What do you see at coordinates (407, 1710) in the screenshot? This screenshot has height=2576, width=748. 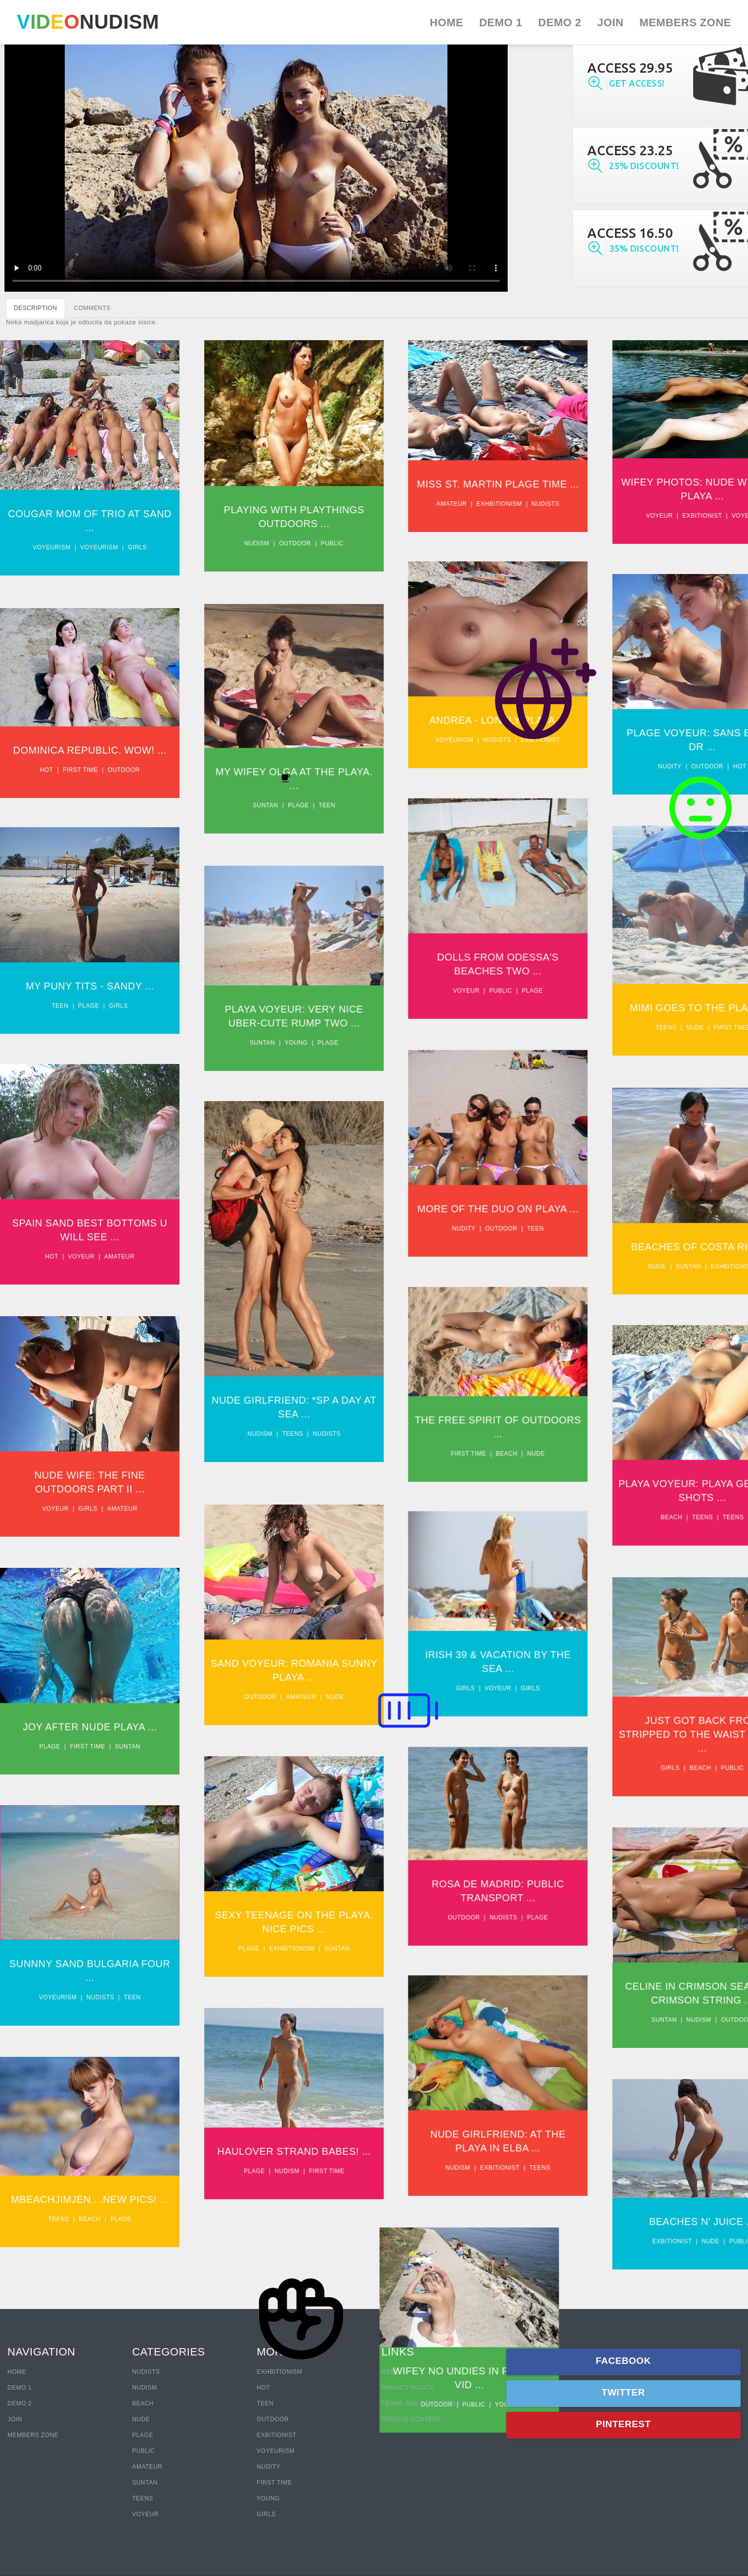 I see `indicates high battery level` at bounding box center [407, 1710].